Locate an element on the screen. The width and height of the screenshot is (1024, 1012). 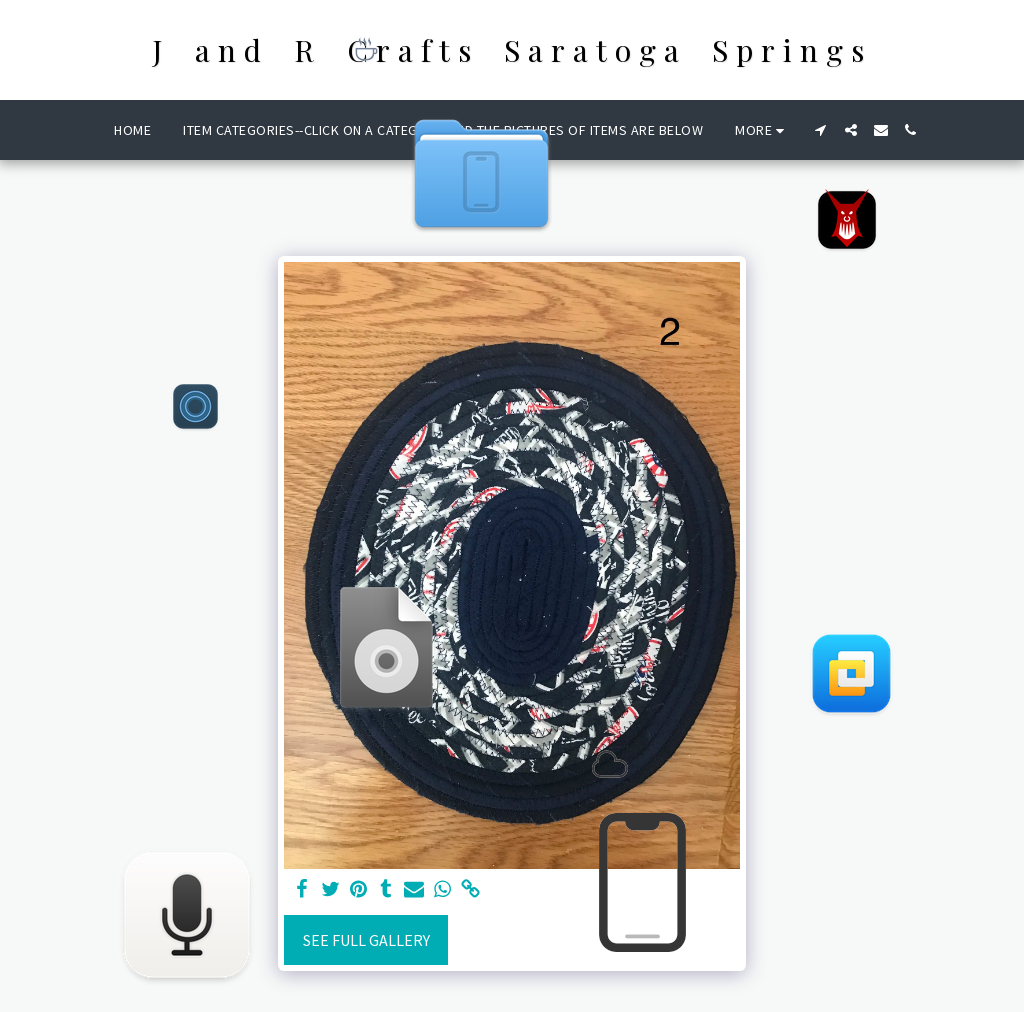
view weather information is located at coordinates (610, 764).